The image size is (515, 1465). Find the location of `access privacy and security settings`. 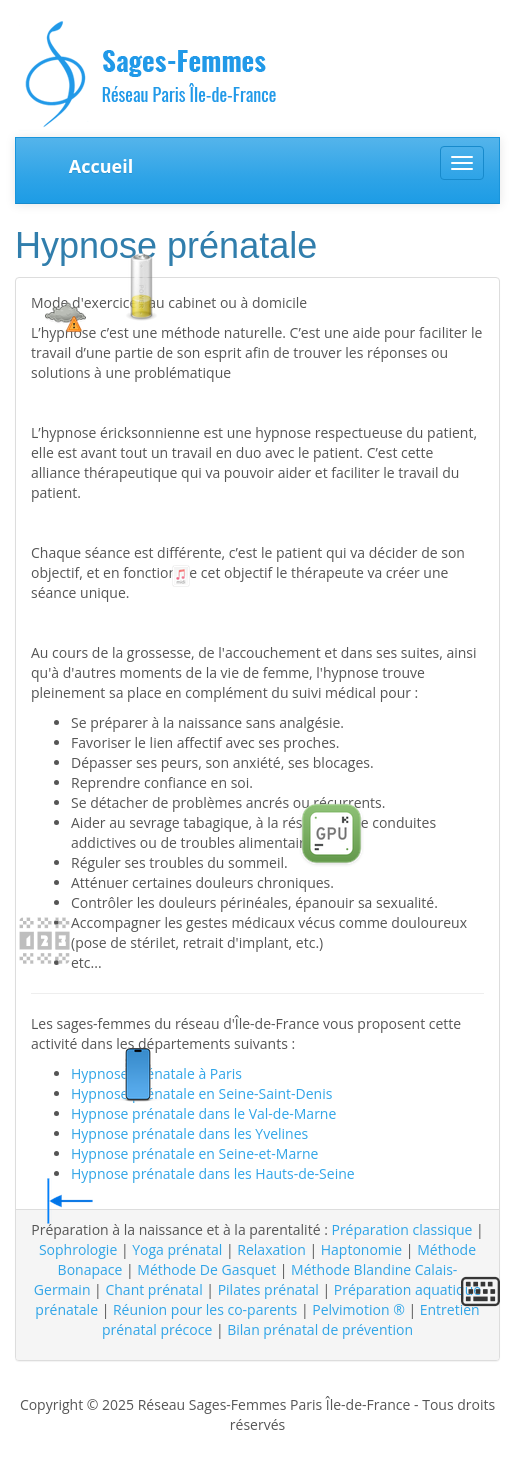

access privacy and security settings is located at coordinates (44, 942).